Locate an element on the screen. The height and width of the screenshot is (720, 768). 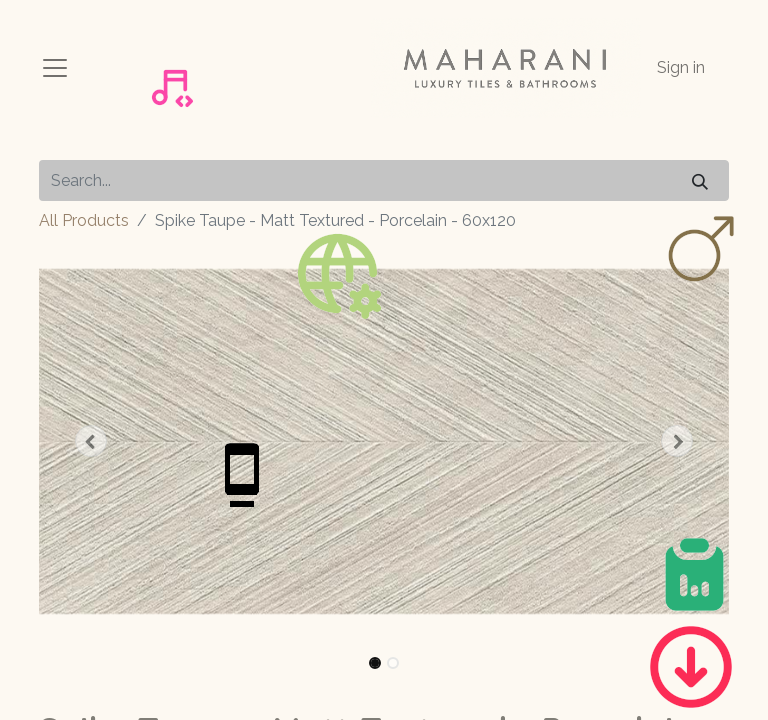
download a file or content is located at coordinates (691, 667).